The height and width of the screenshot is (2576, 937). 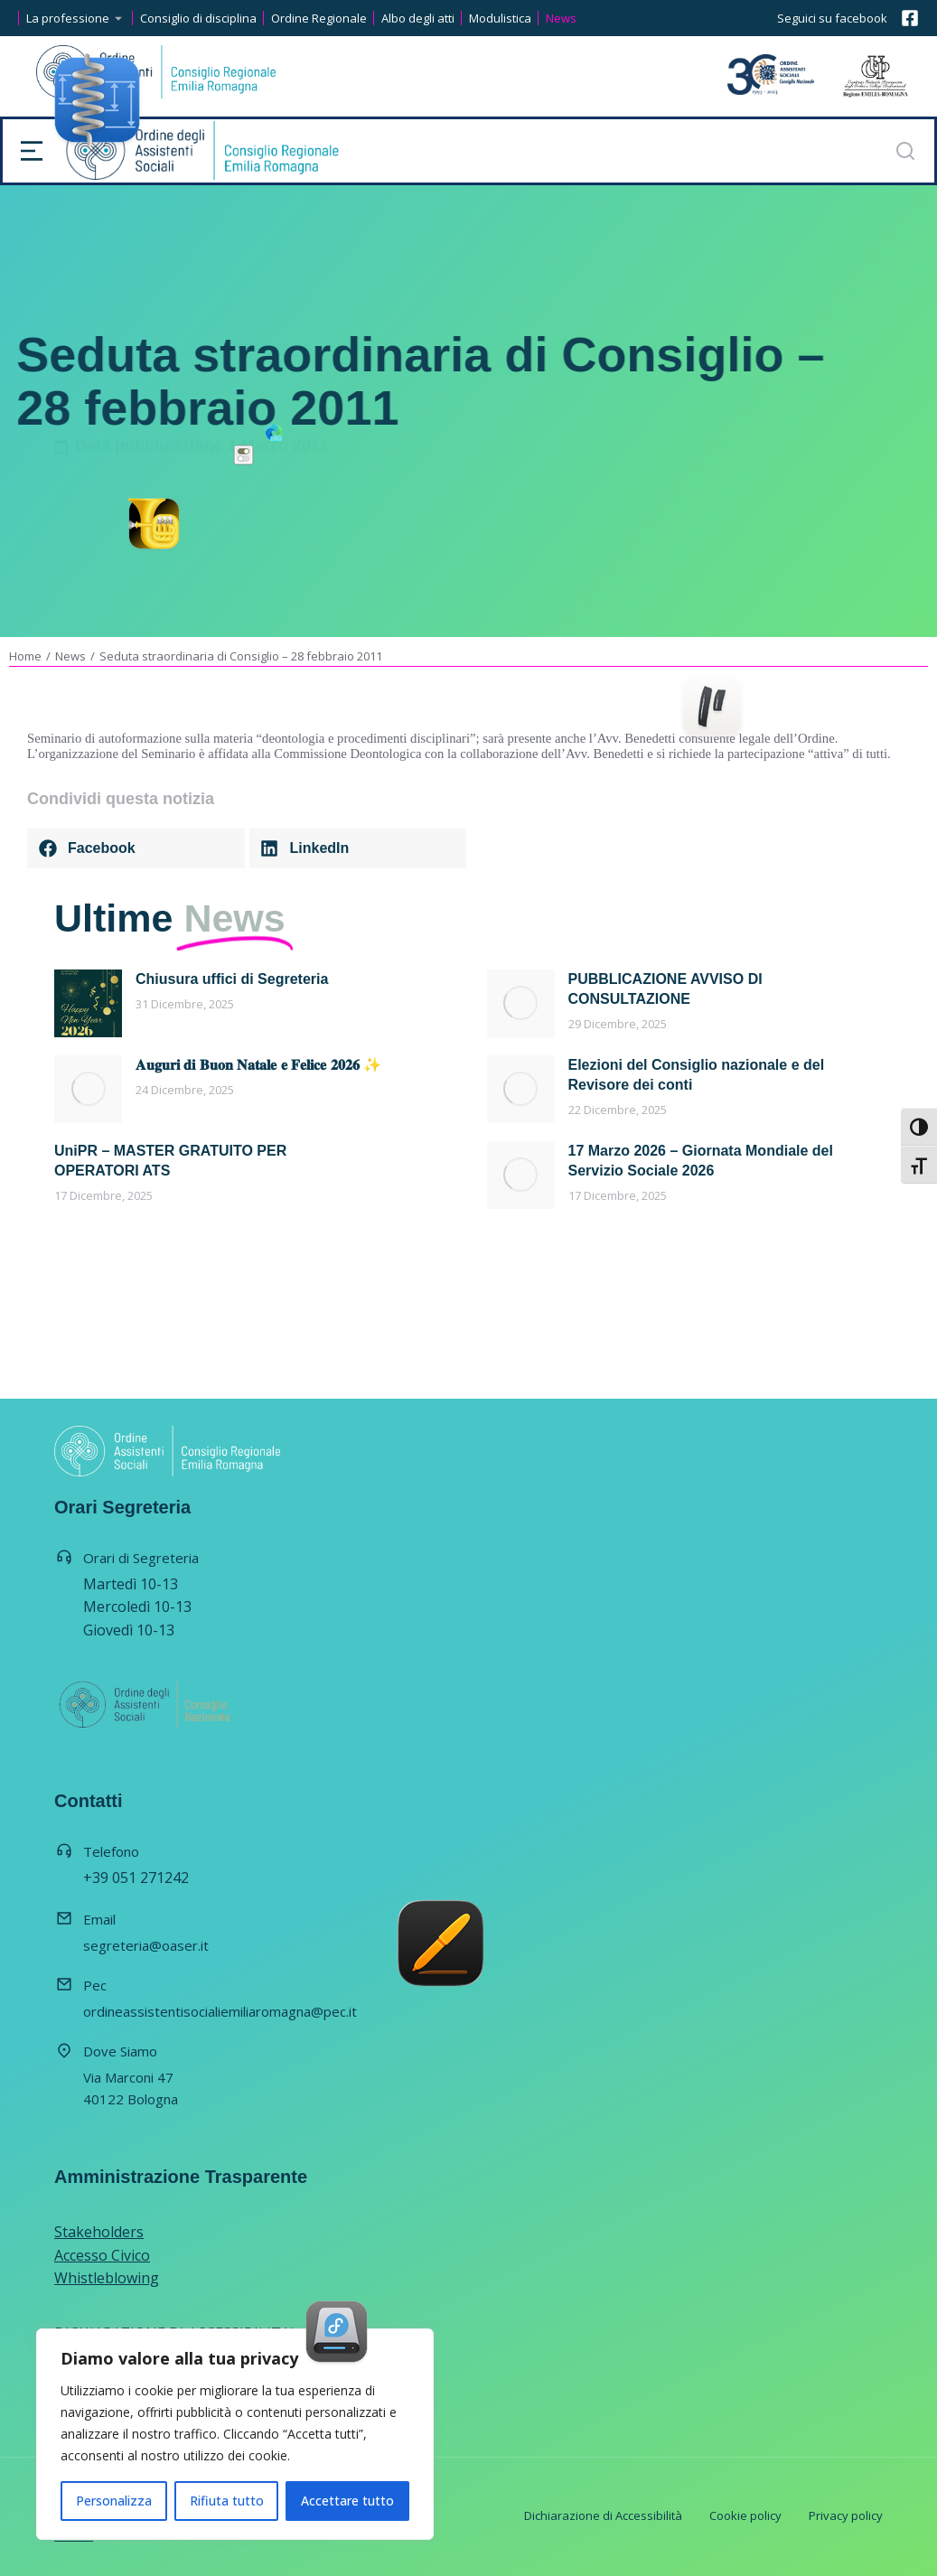 What do you see at coordinates (243, 454) in the screenshot?
I see `open system tweaks or settings customization` at bounding box center [243, 454].